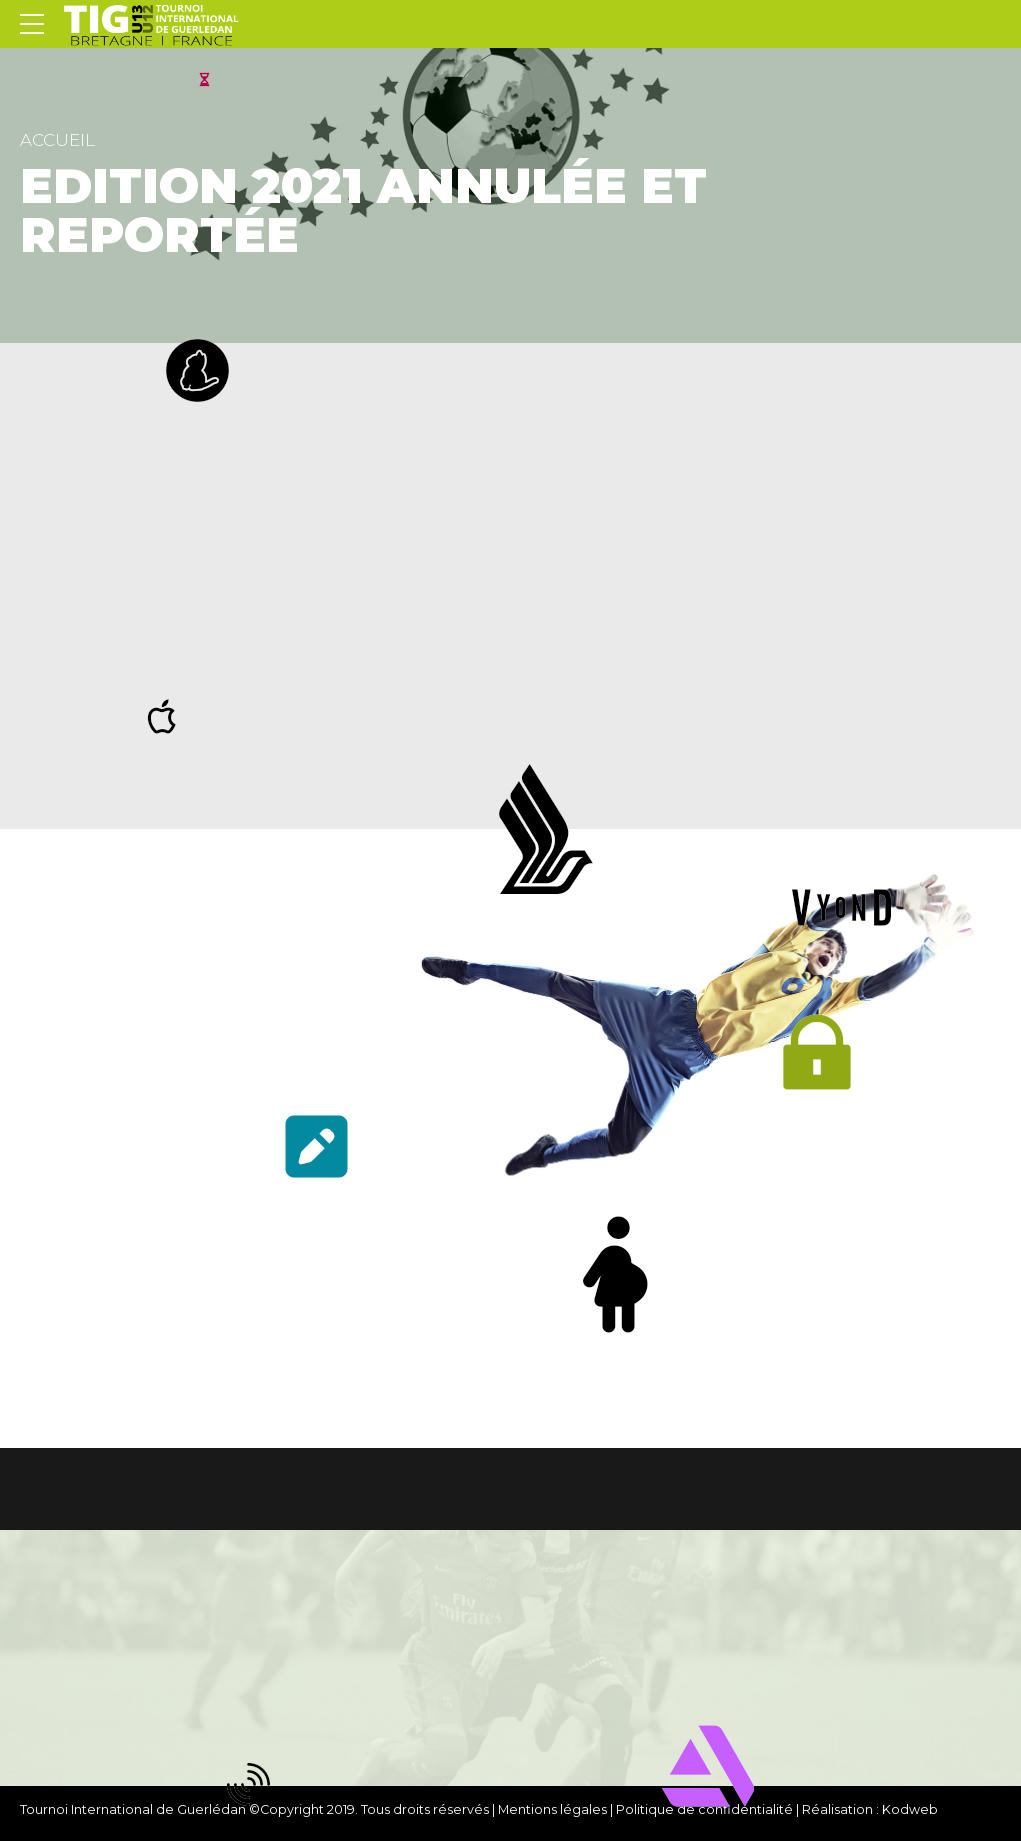 This screenshot has width=1021, height=1841. What do you see at coordinates (708, 1766) in the screenshot?
I see `visit artstation profile or portfolio` at bounding box center [708, 1766].